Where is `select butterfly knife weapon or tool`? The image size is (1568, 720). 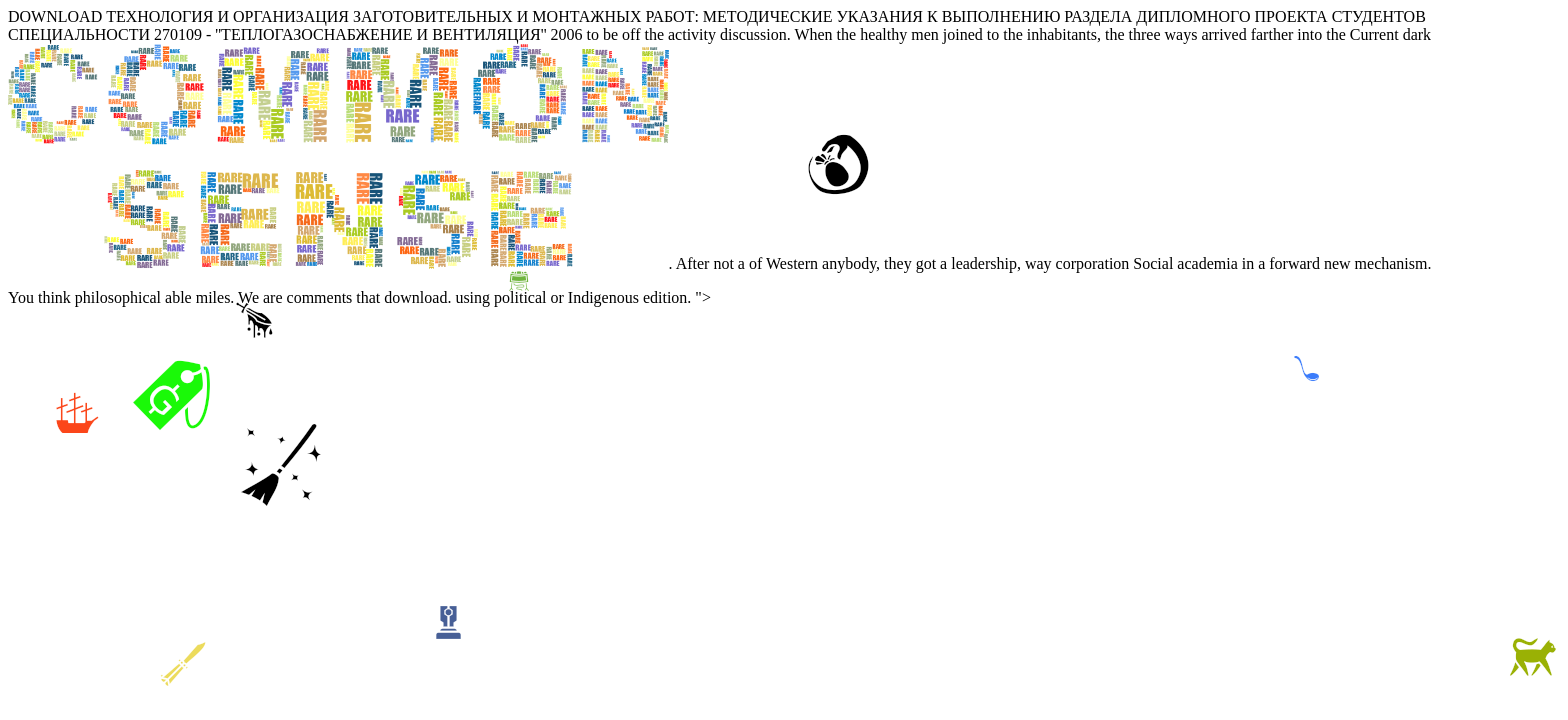
select butterfly knife weapon or tool is located at coordinates (183, 664).